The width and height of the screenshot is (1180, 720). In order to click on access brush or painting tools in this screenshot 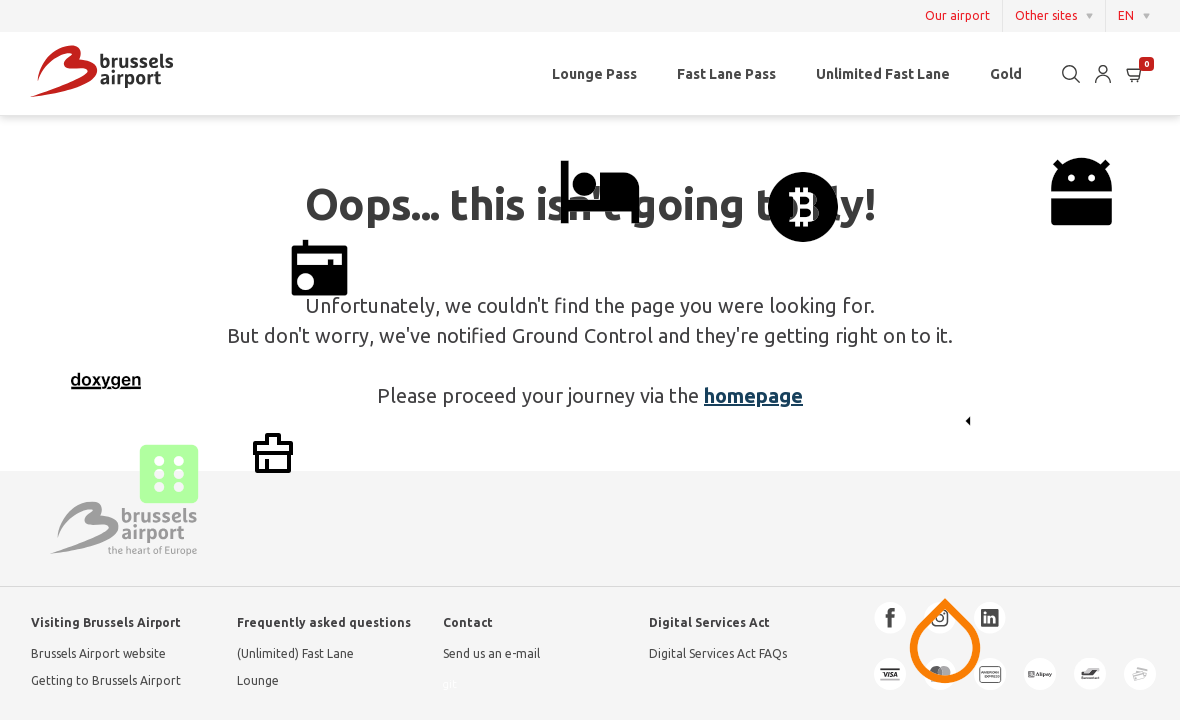, I will do `click(273, 453)`.